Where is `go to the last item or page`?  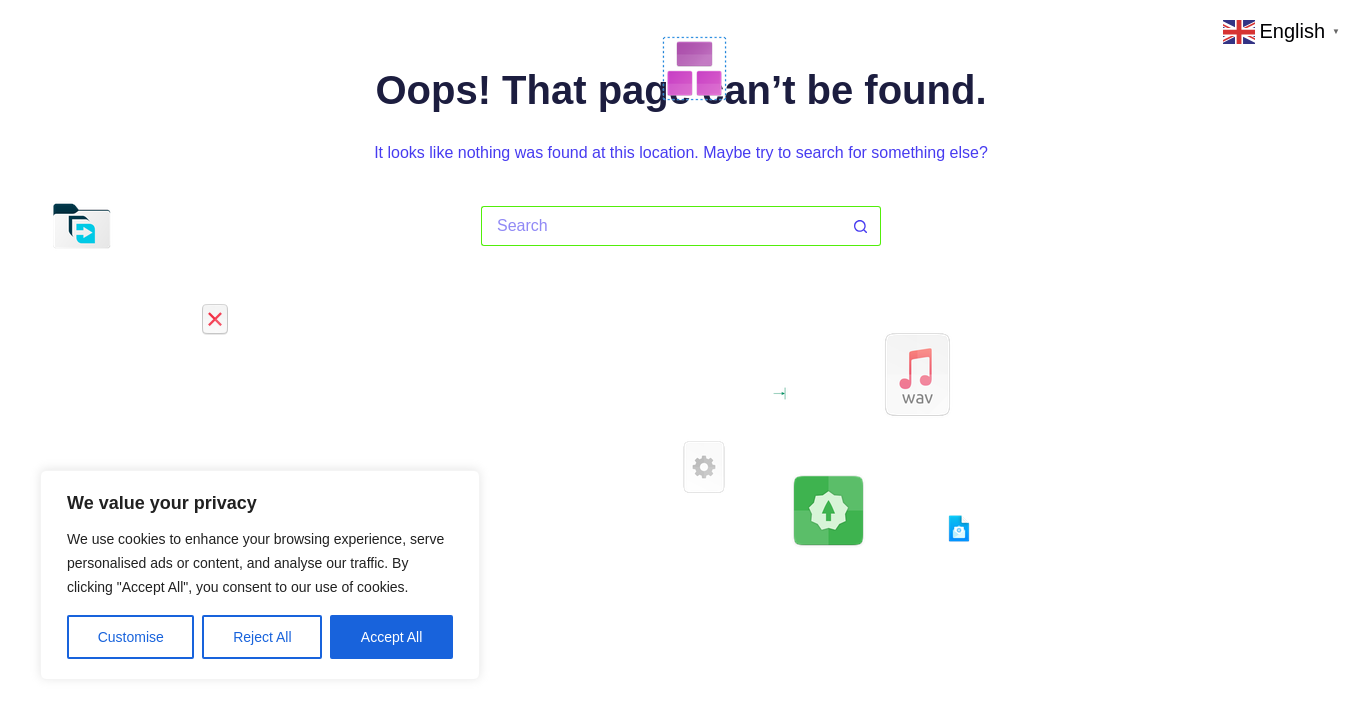 go to the last item or page is located at coordinates (779, 393).